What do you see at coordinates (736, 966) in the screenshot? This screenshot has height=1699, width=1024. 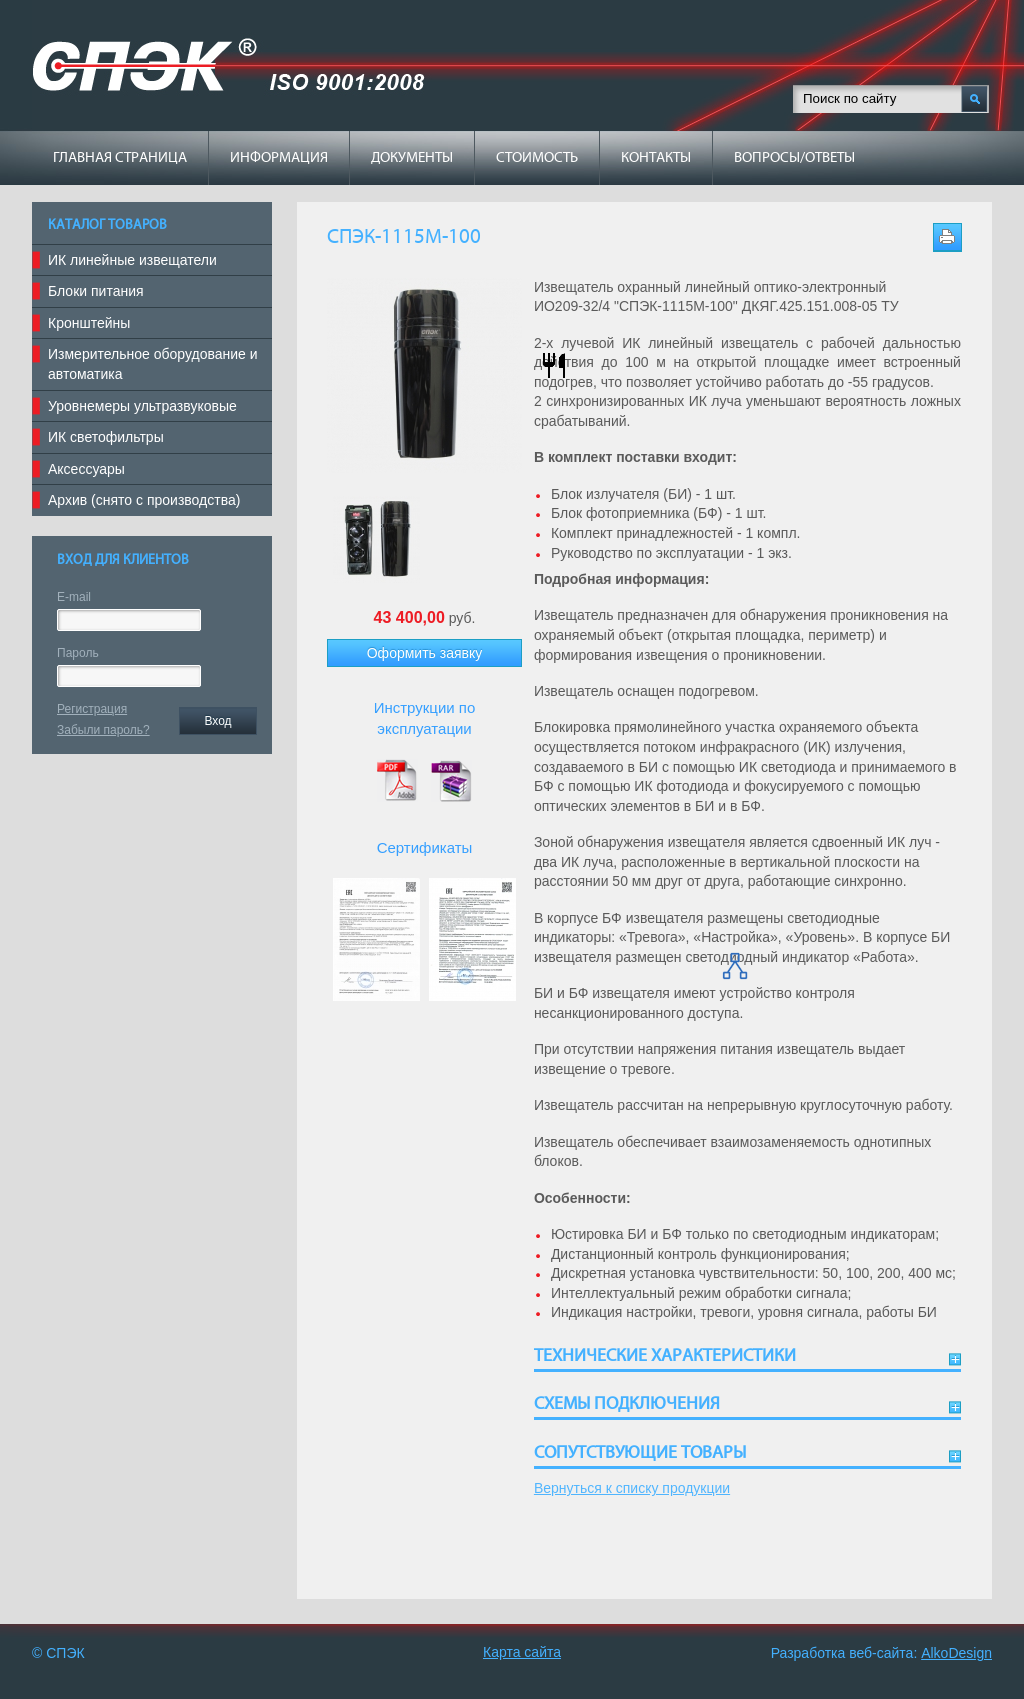 I see `view subtype hierarchy in code editor` at bounding box center [736, 966].